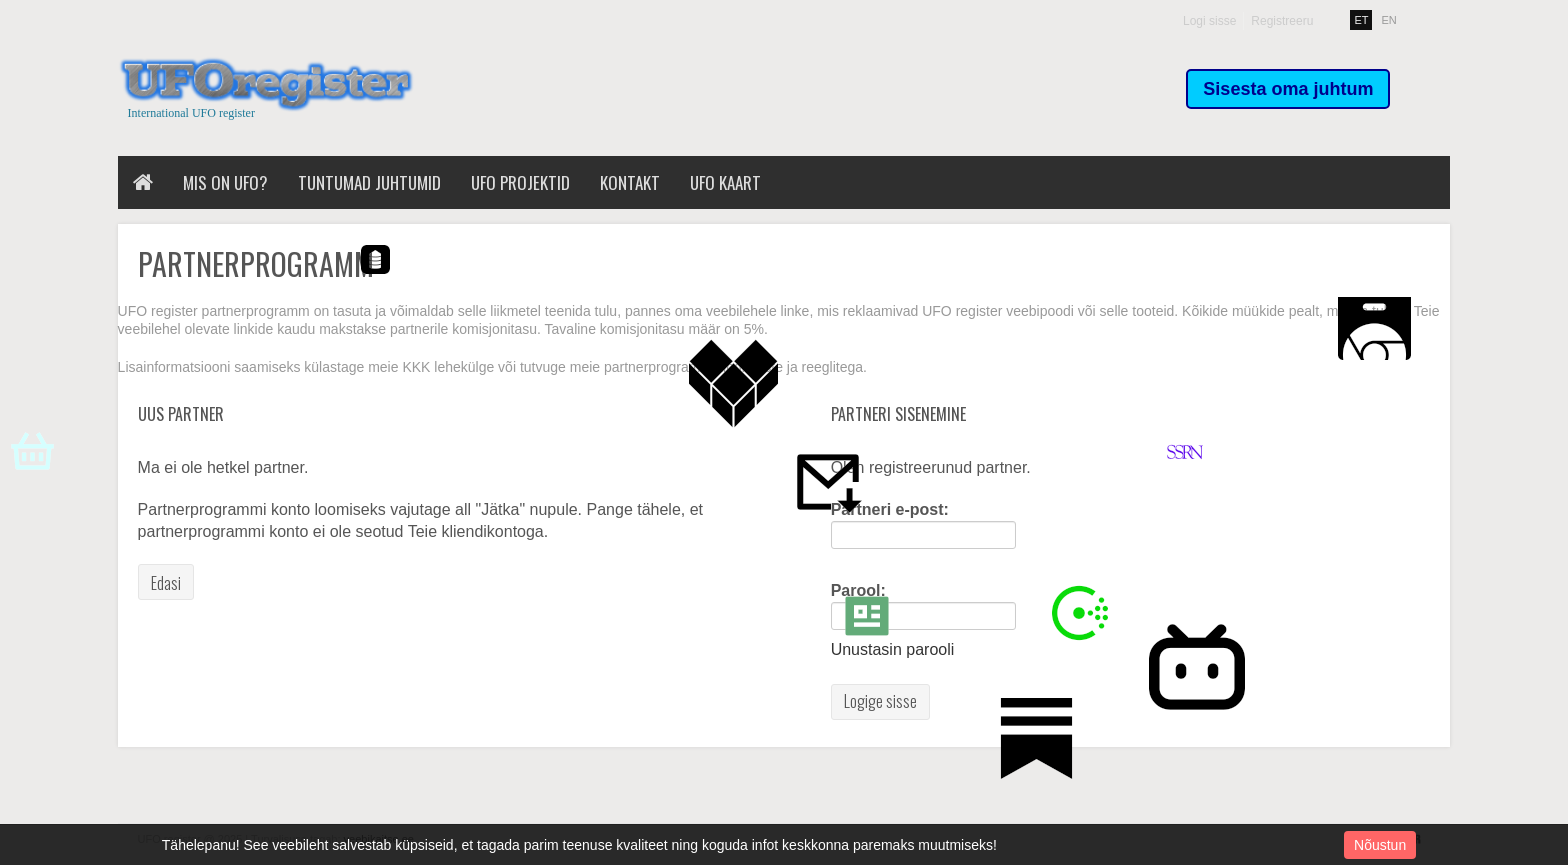 The image size is (1568, 865). Describe the element at coordinates (828, 482) in the screenshot. I see `download email or message` at that location.